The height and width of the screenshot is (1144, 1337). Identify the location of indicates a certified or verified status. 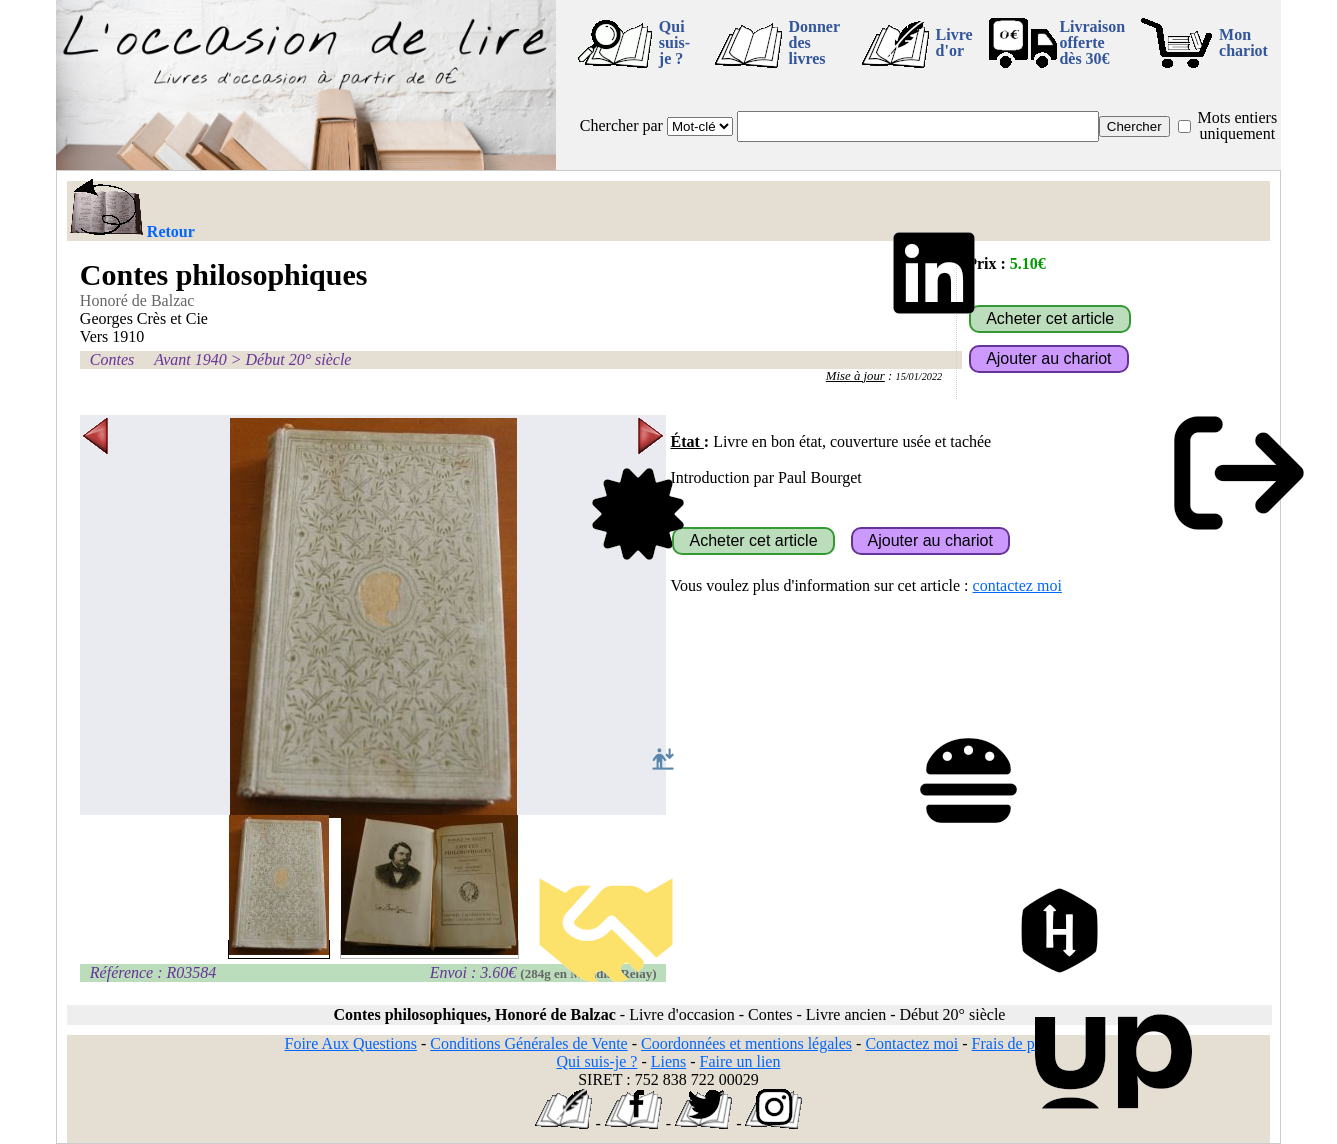
(638, 514).